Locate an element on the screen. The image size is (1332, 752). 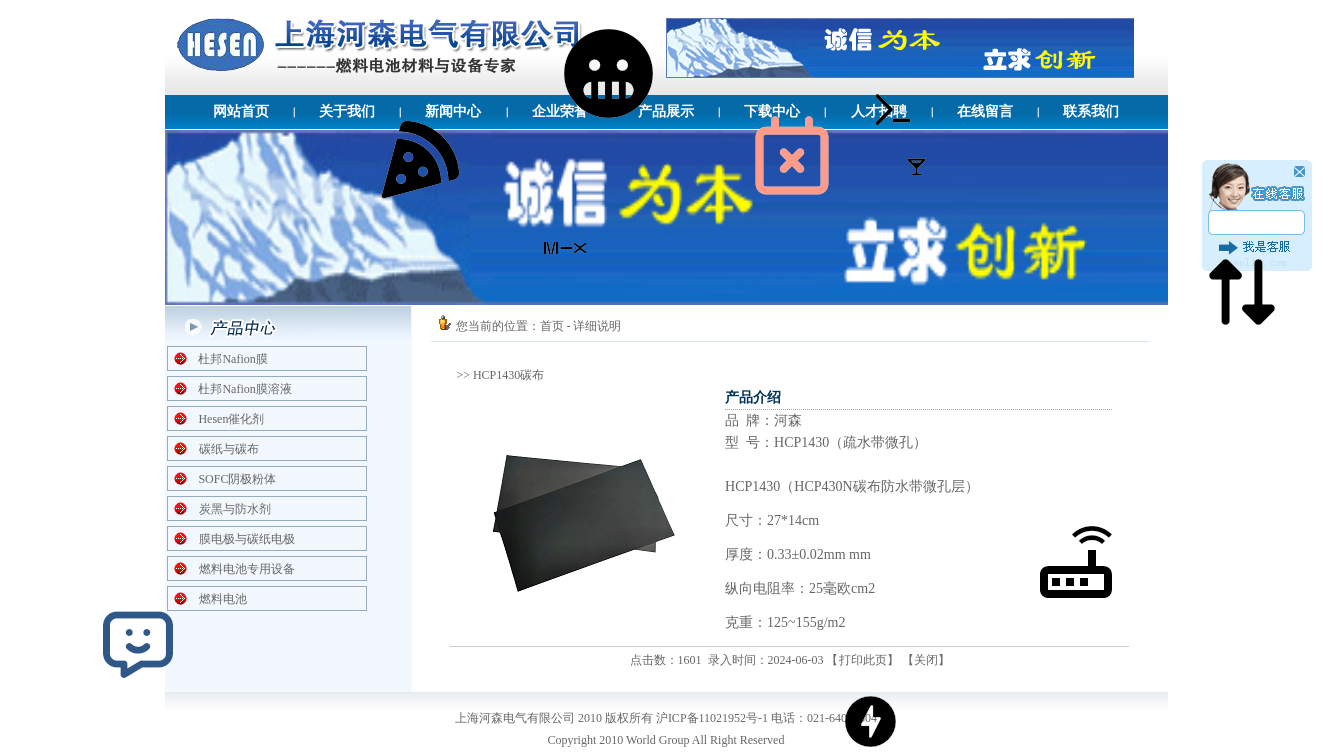
access router or network settings is located at coordinates (1076, 562).